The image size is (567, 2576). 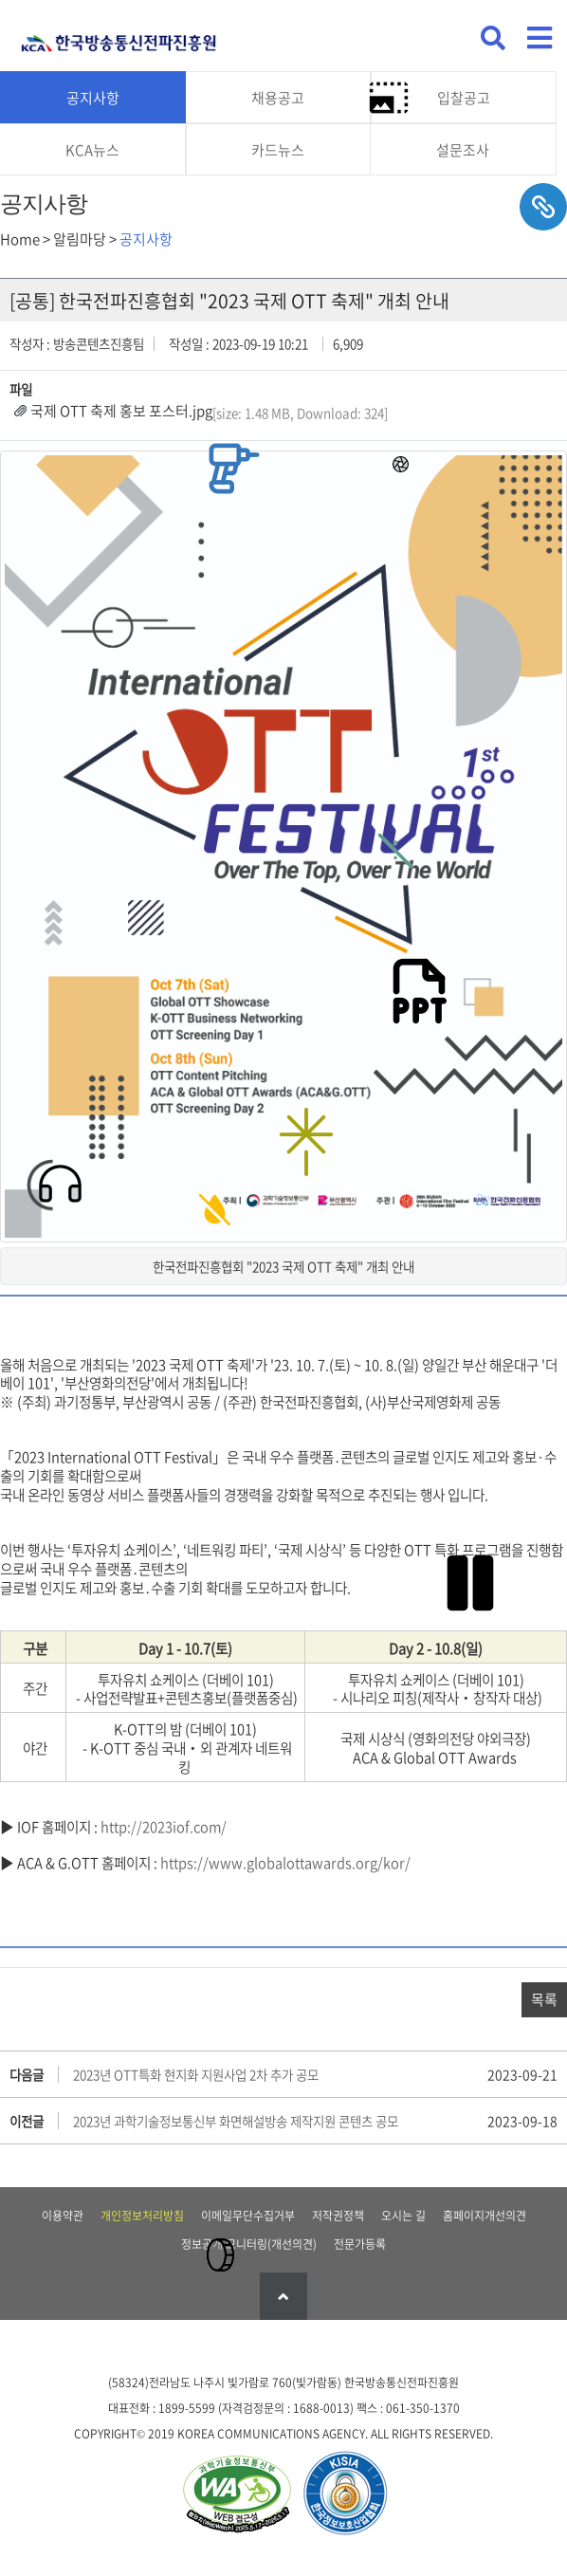 I want to click on disable water or liquid detection, so click(x=214, y=1209).